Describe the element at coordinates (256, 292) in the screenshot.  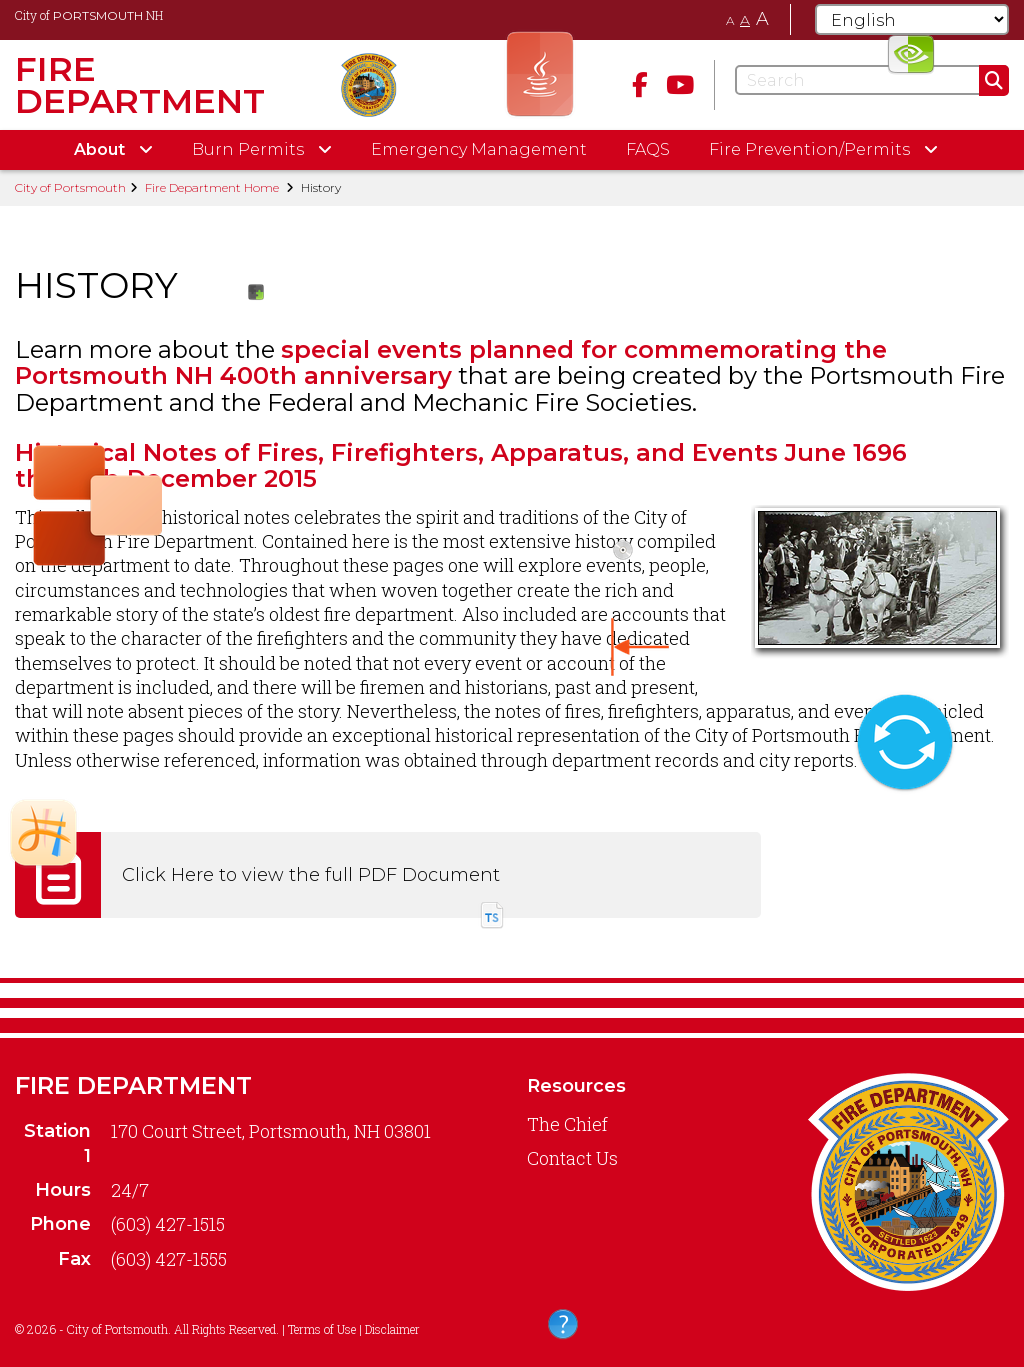
I see `open gnome extensions manager` at that location.